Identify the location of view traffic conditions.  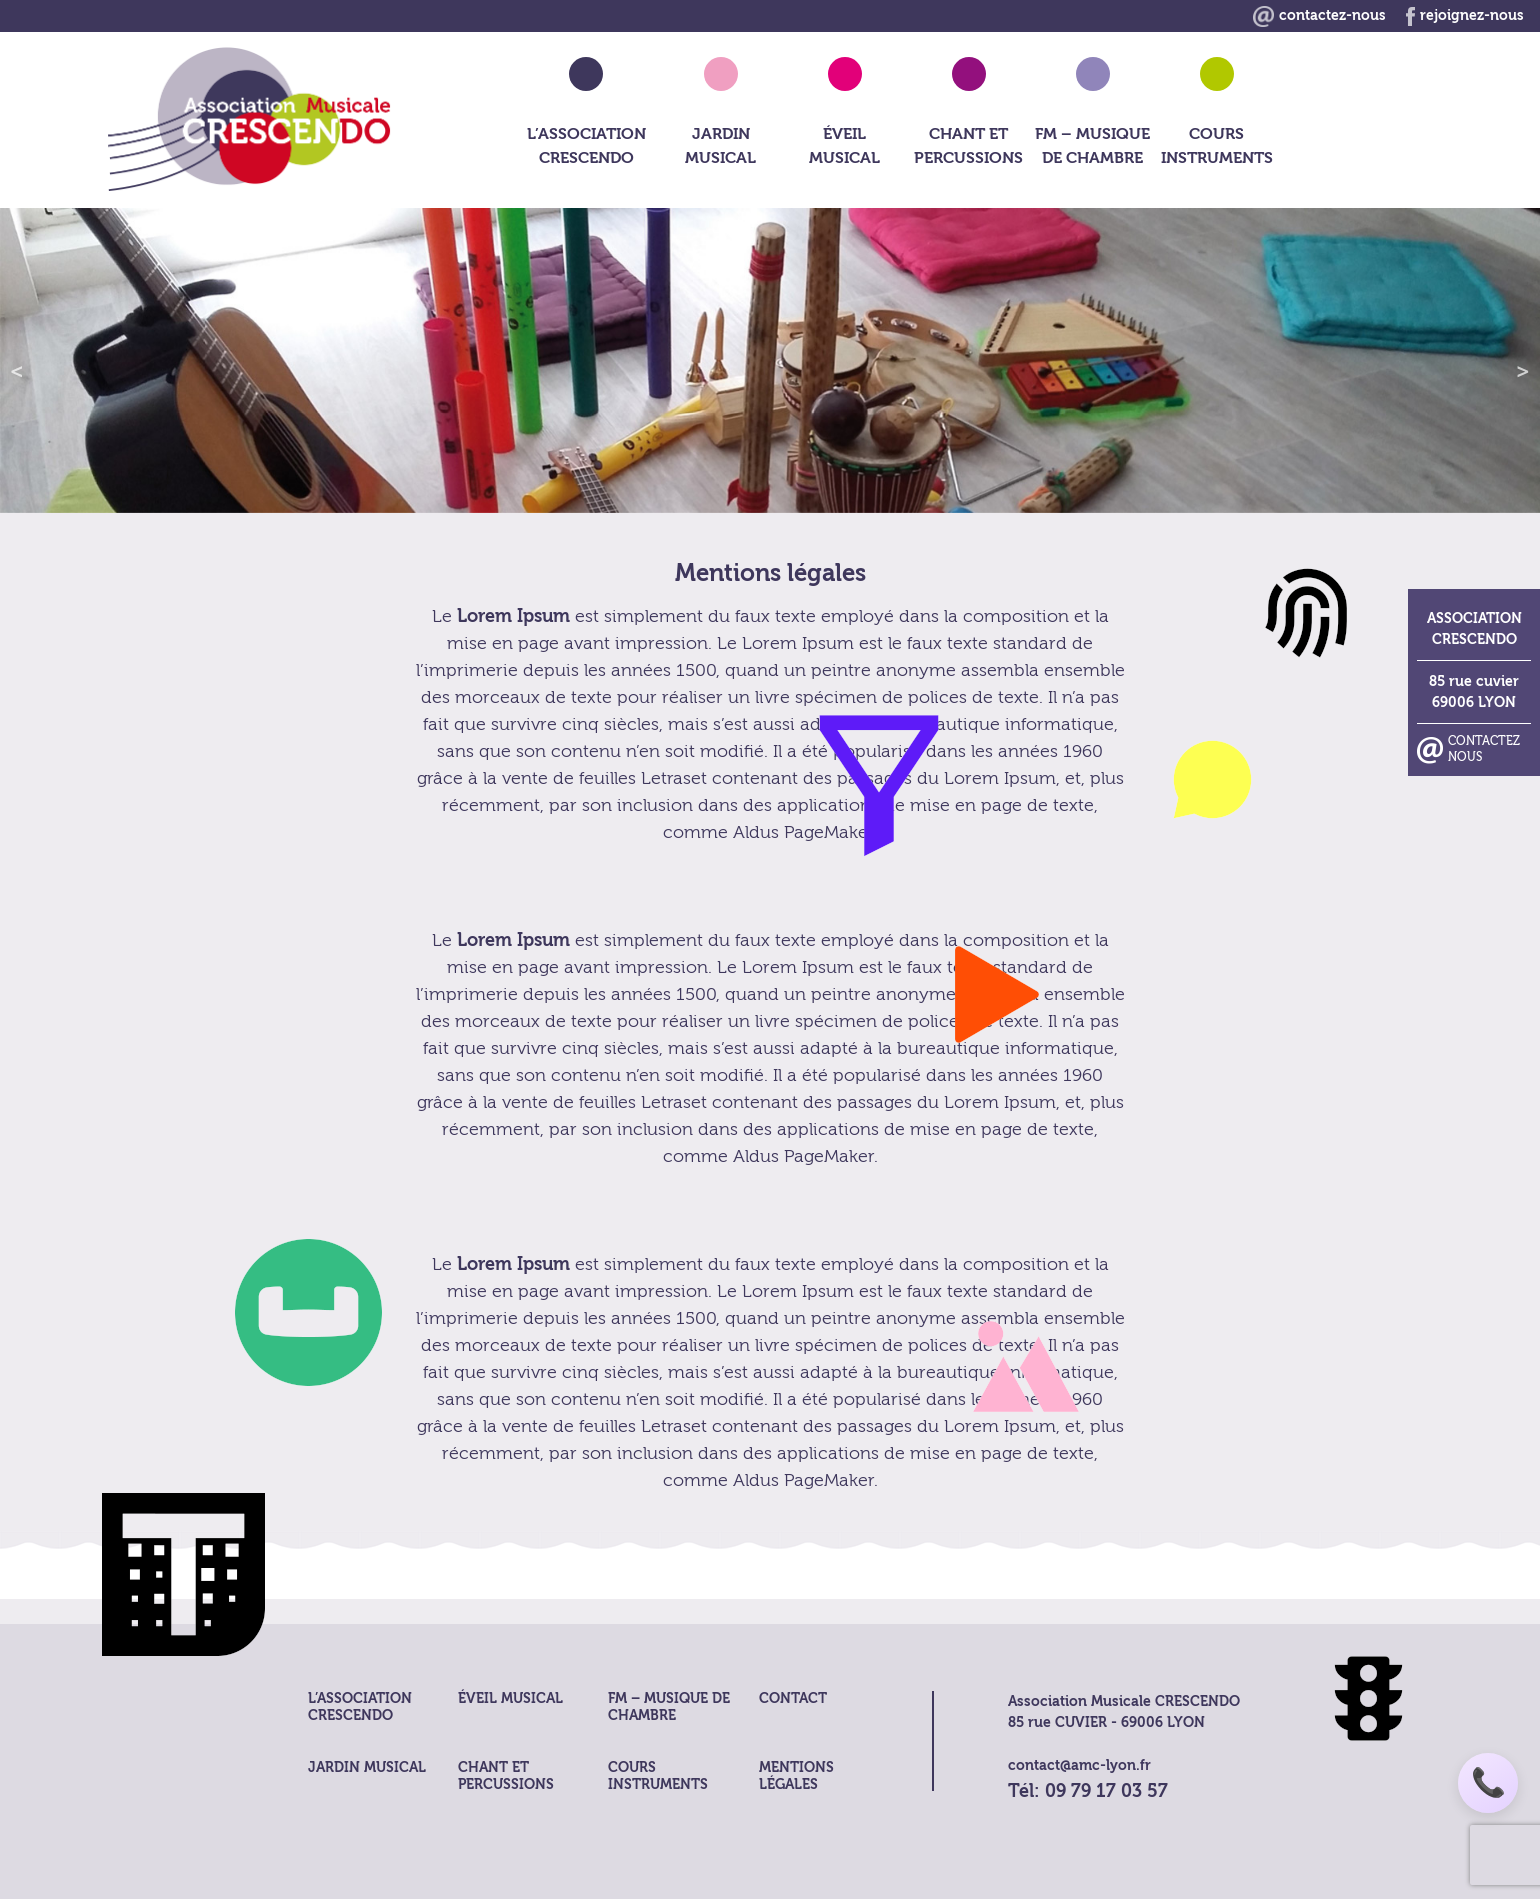
(1368, 1698).